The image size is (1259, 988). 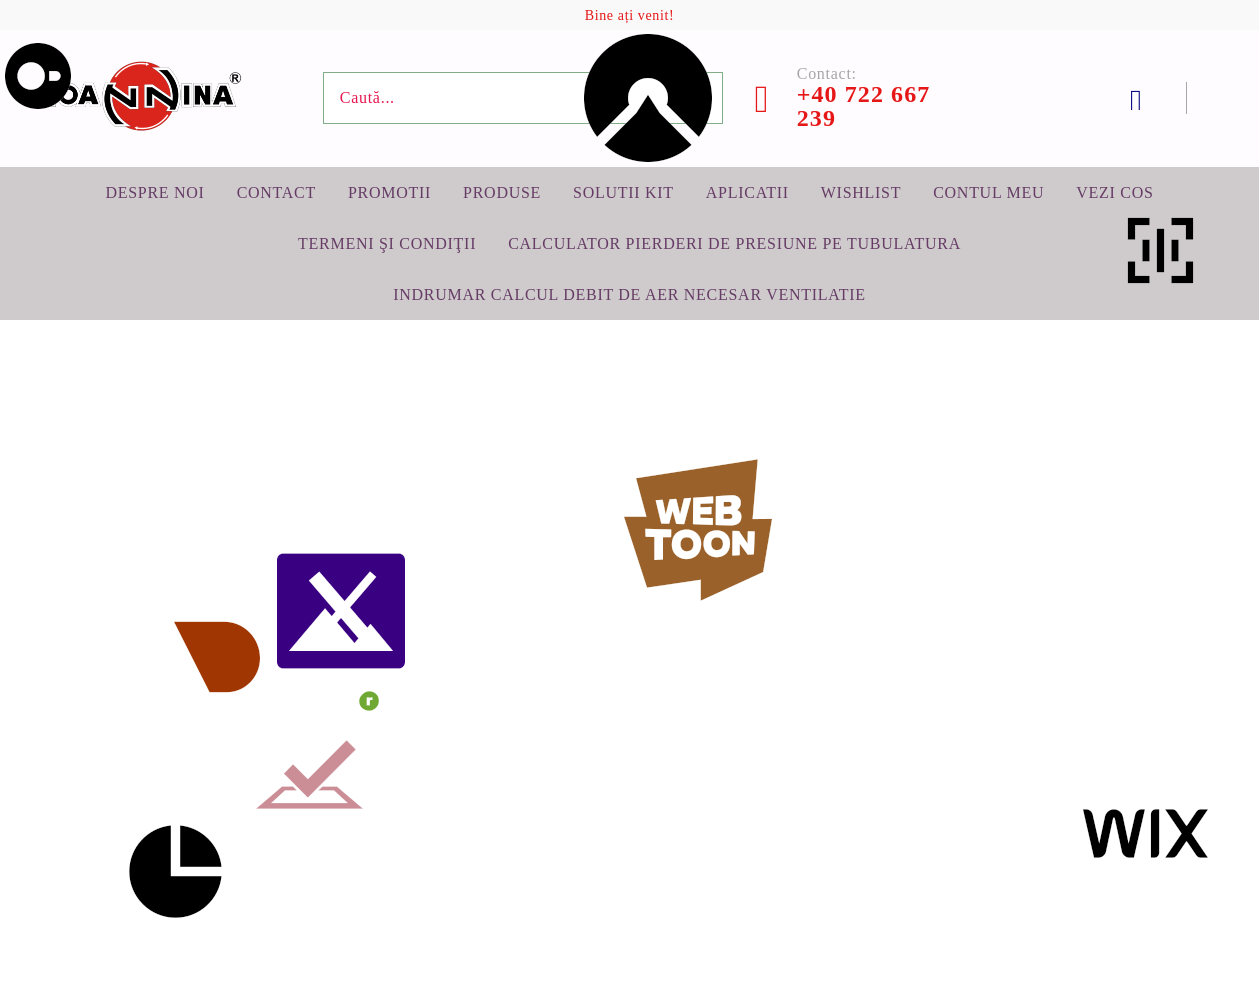 What do you see at coordinates (648, 98) in the screenshot?
I see `open the komoot app` at bounding box center [648, 98].